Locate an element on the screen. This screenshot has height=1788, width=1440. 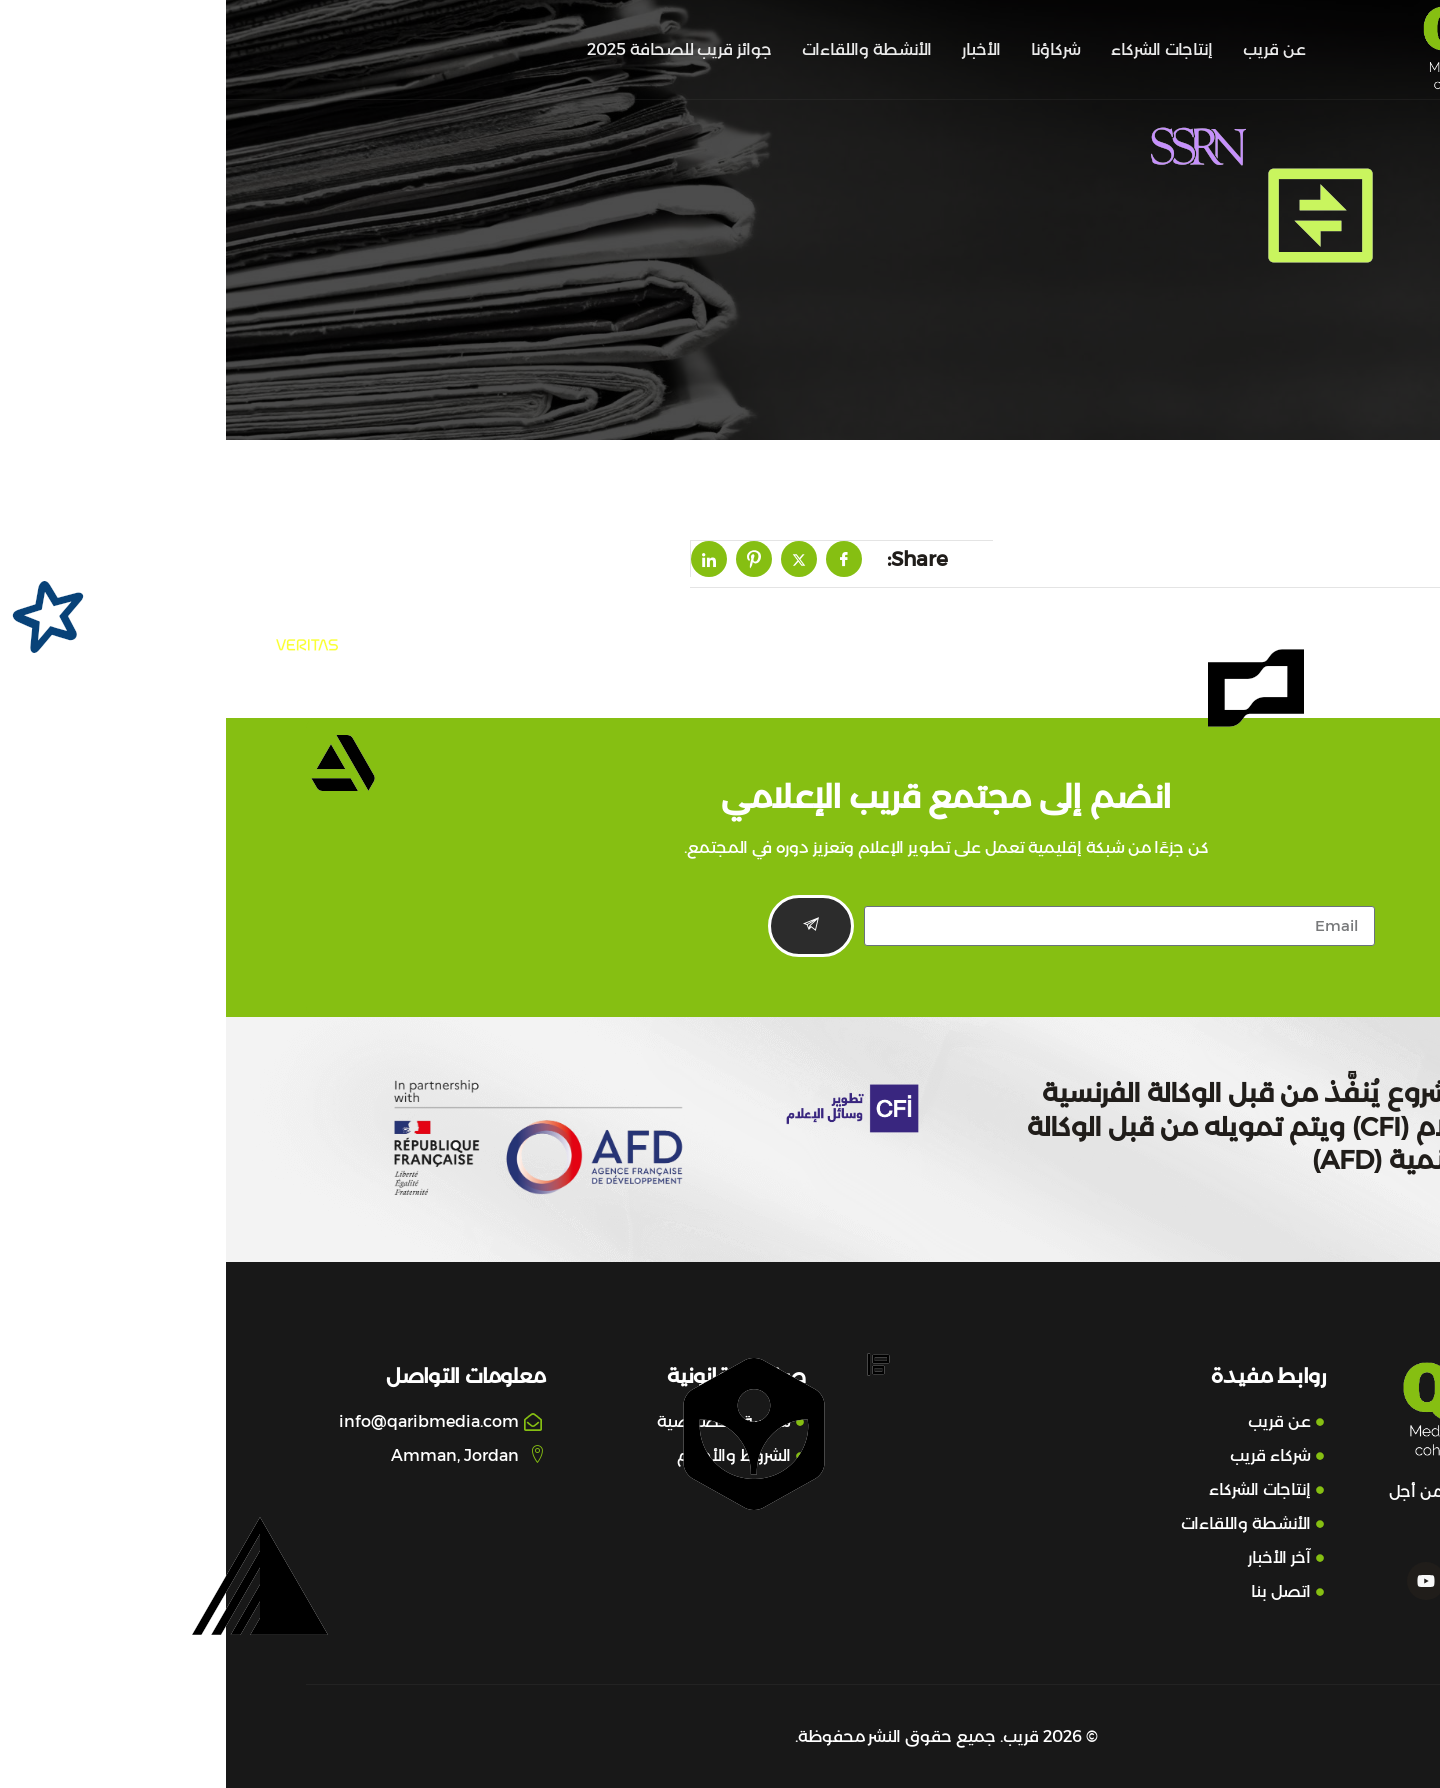
veritas brand logo is located at coordinates (307, 645).